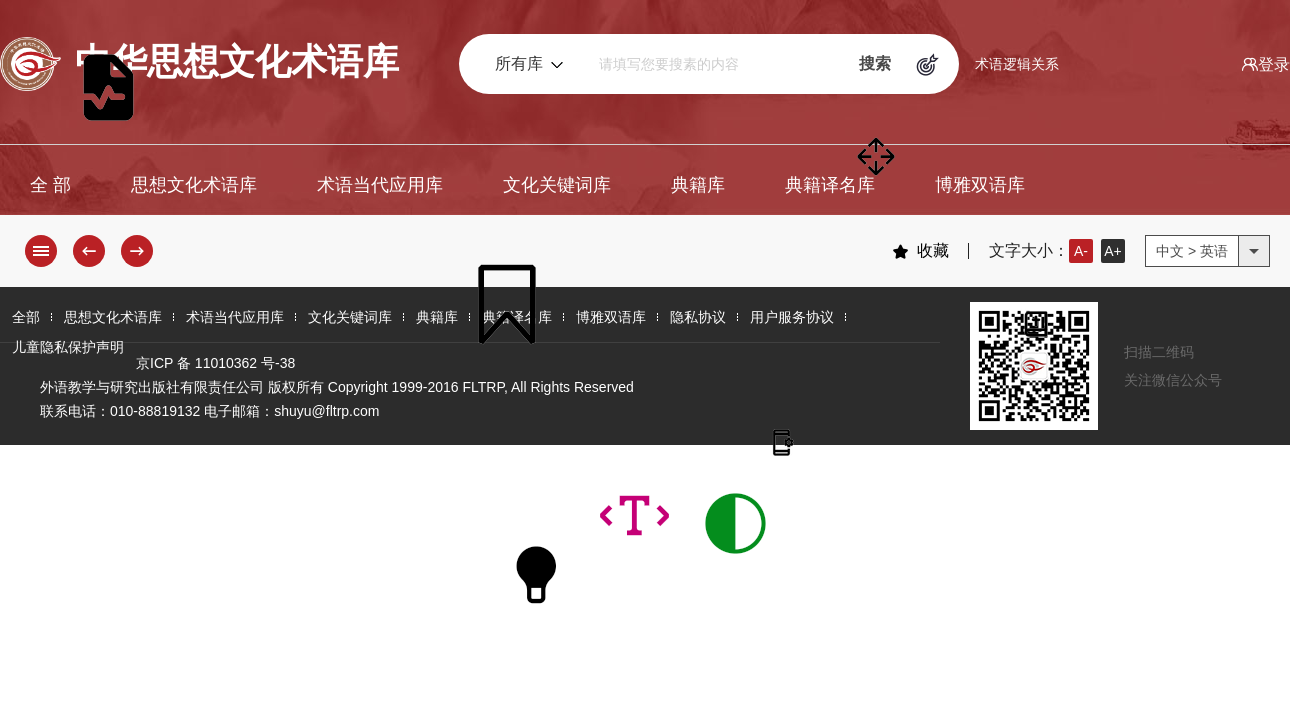  What do you see at coordinates (108, 87) in the screenshot?
I see `view medical records or health documents` at bounding box center [108, 87].